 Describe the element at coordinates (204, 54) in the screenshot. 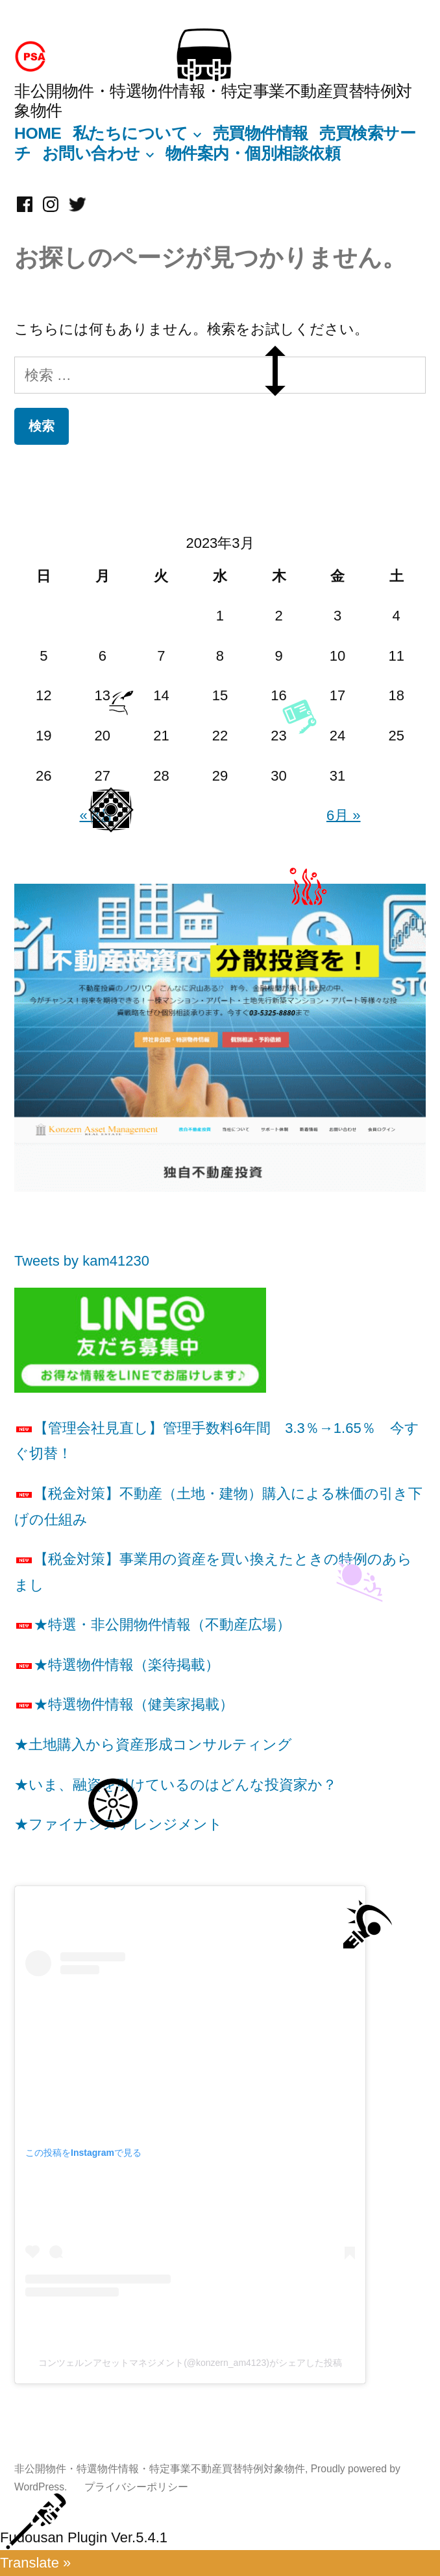

I see `access your shopping bag or cart` at that location.